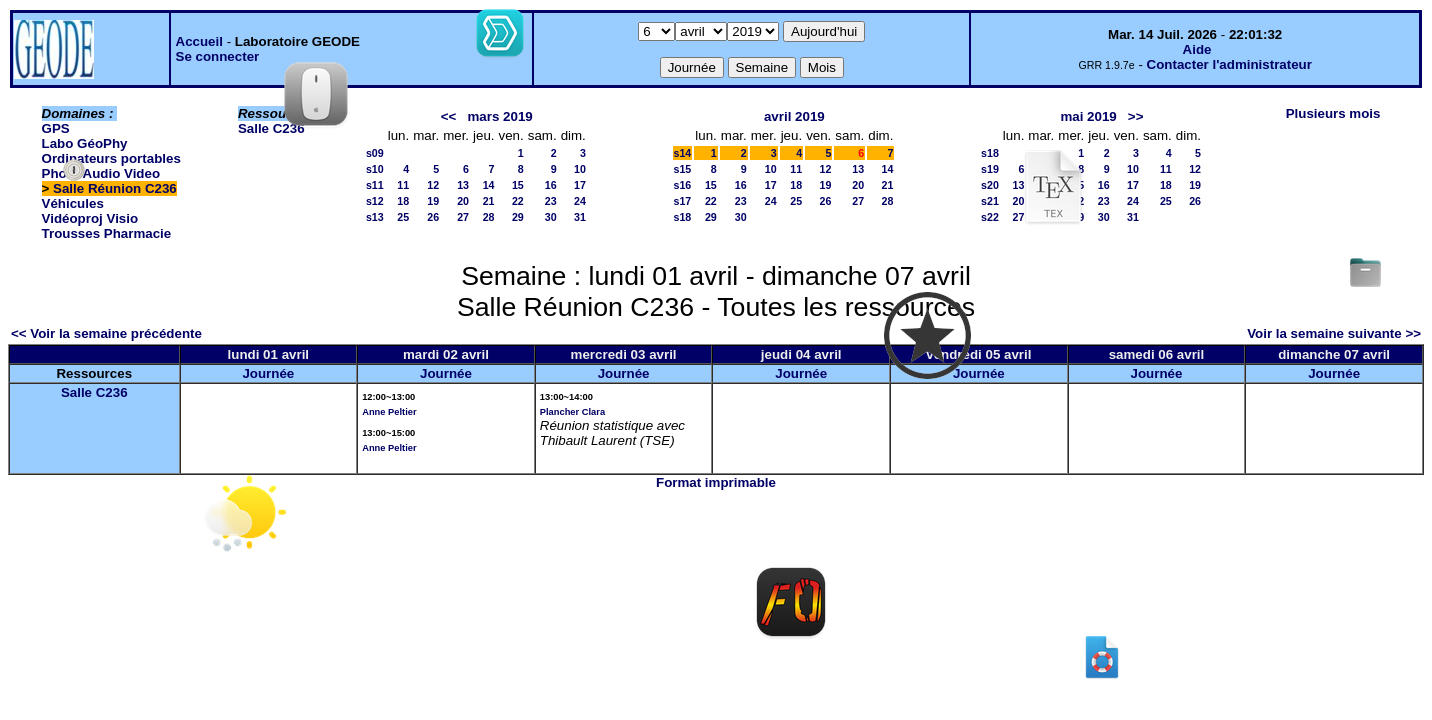 This screenshot has height=720, width=1432. Describe the element at coordinates (1102, 657) in the screenshot. I see `a compiled html help file (.chm)` at that location.